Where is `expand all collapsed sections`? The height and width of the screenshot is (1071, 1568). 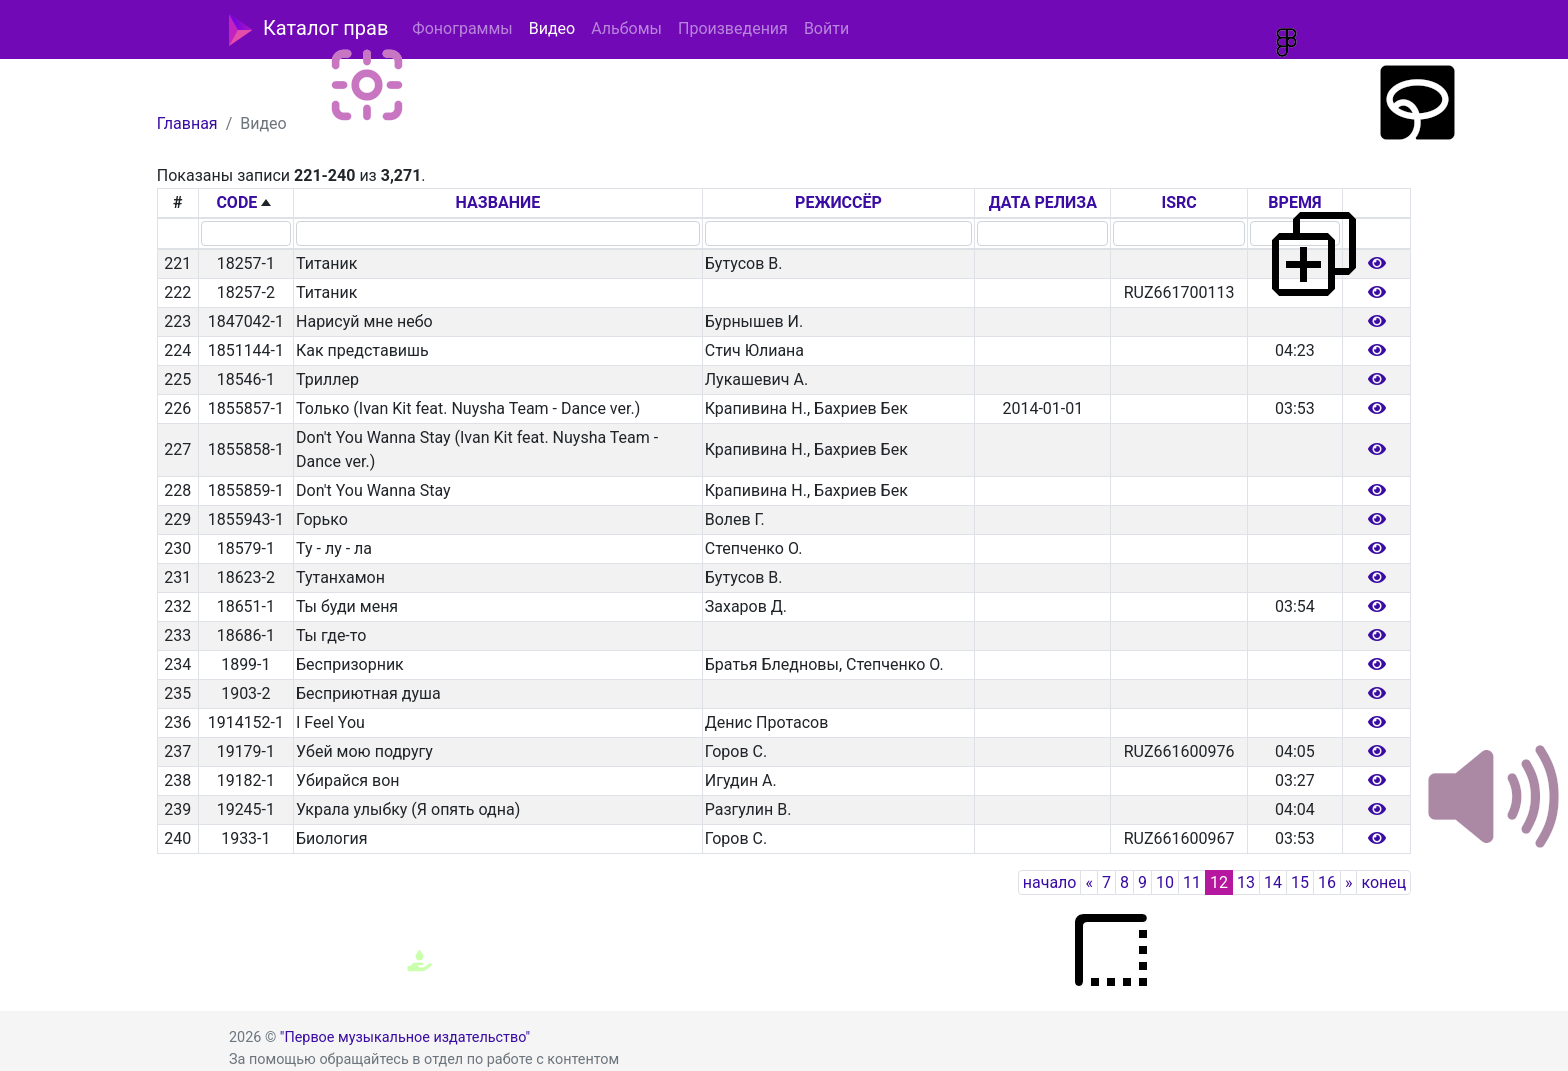
expand all collapsed sections is located at coordinates (1314, 254).